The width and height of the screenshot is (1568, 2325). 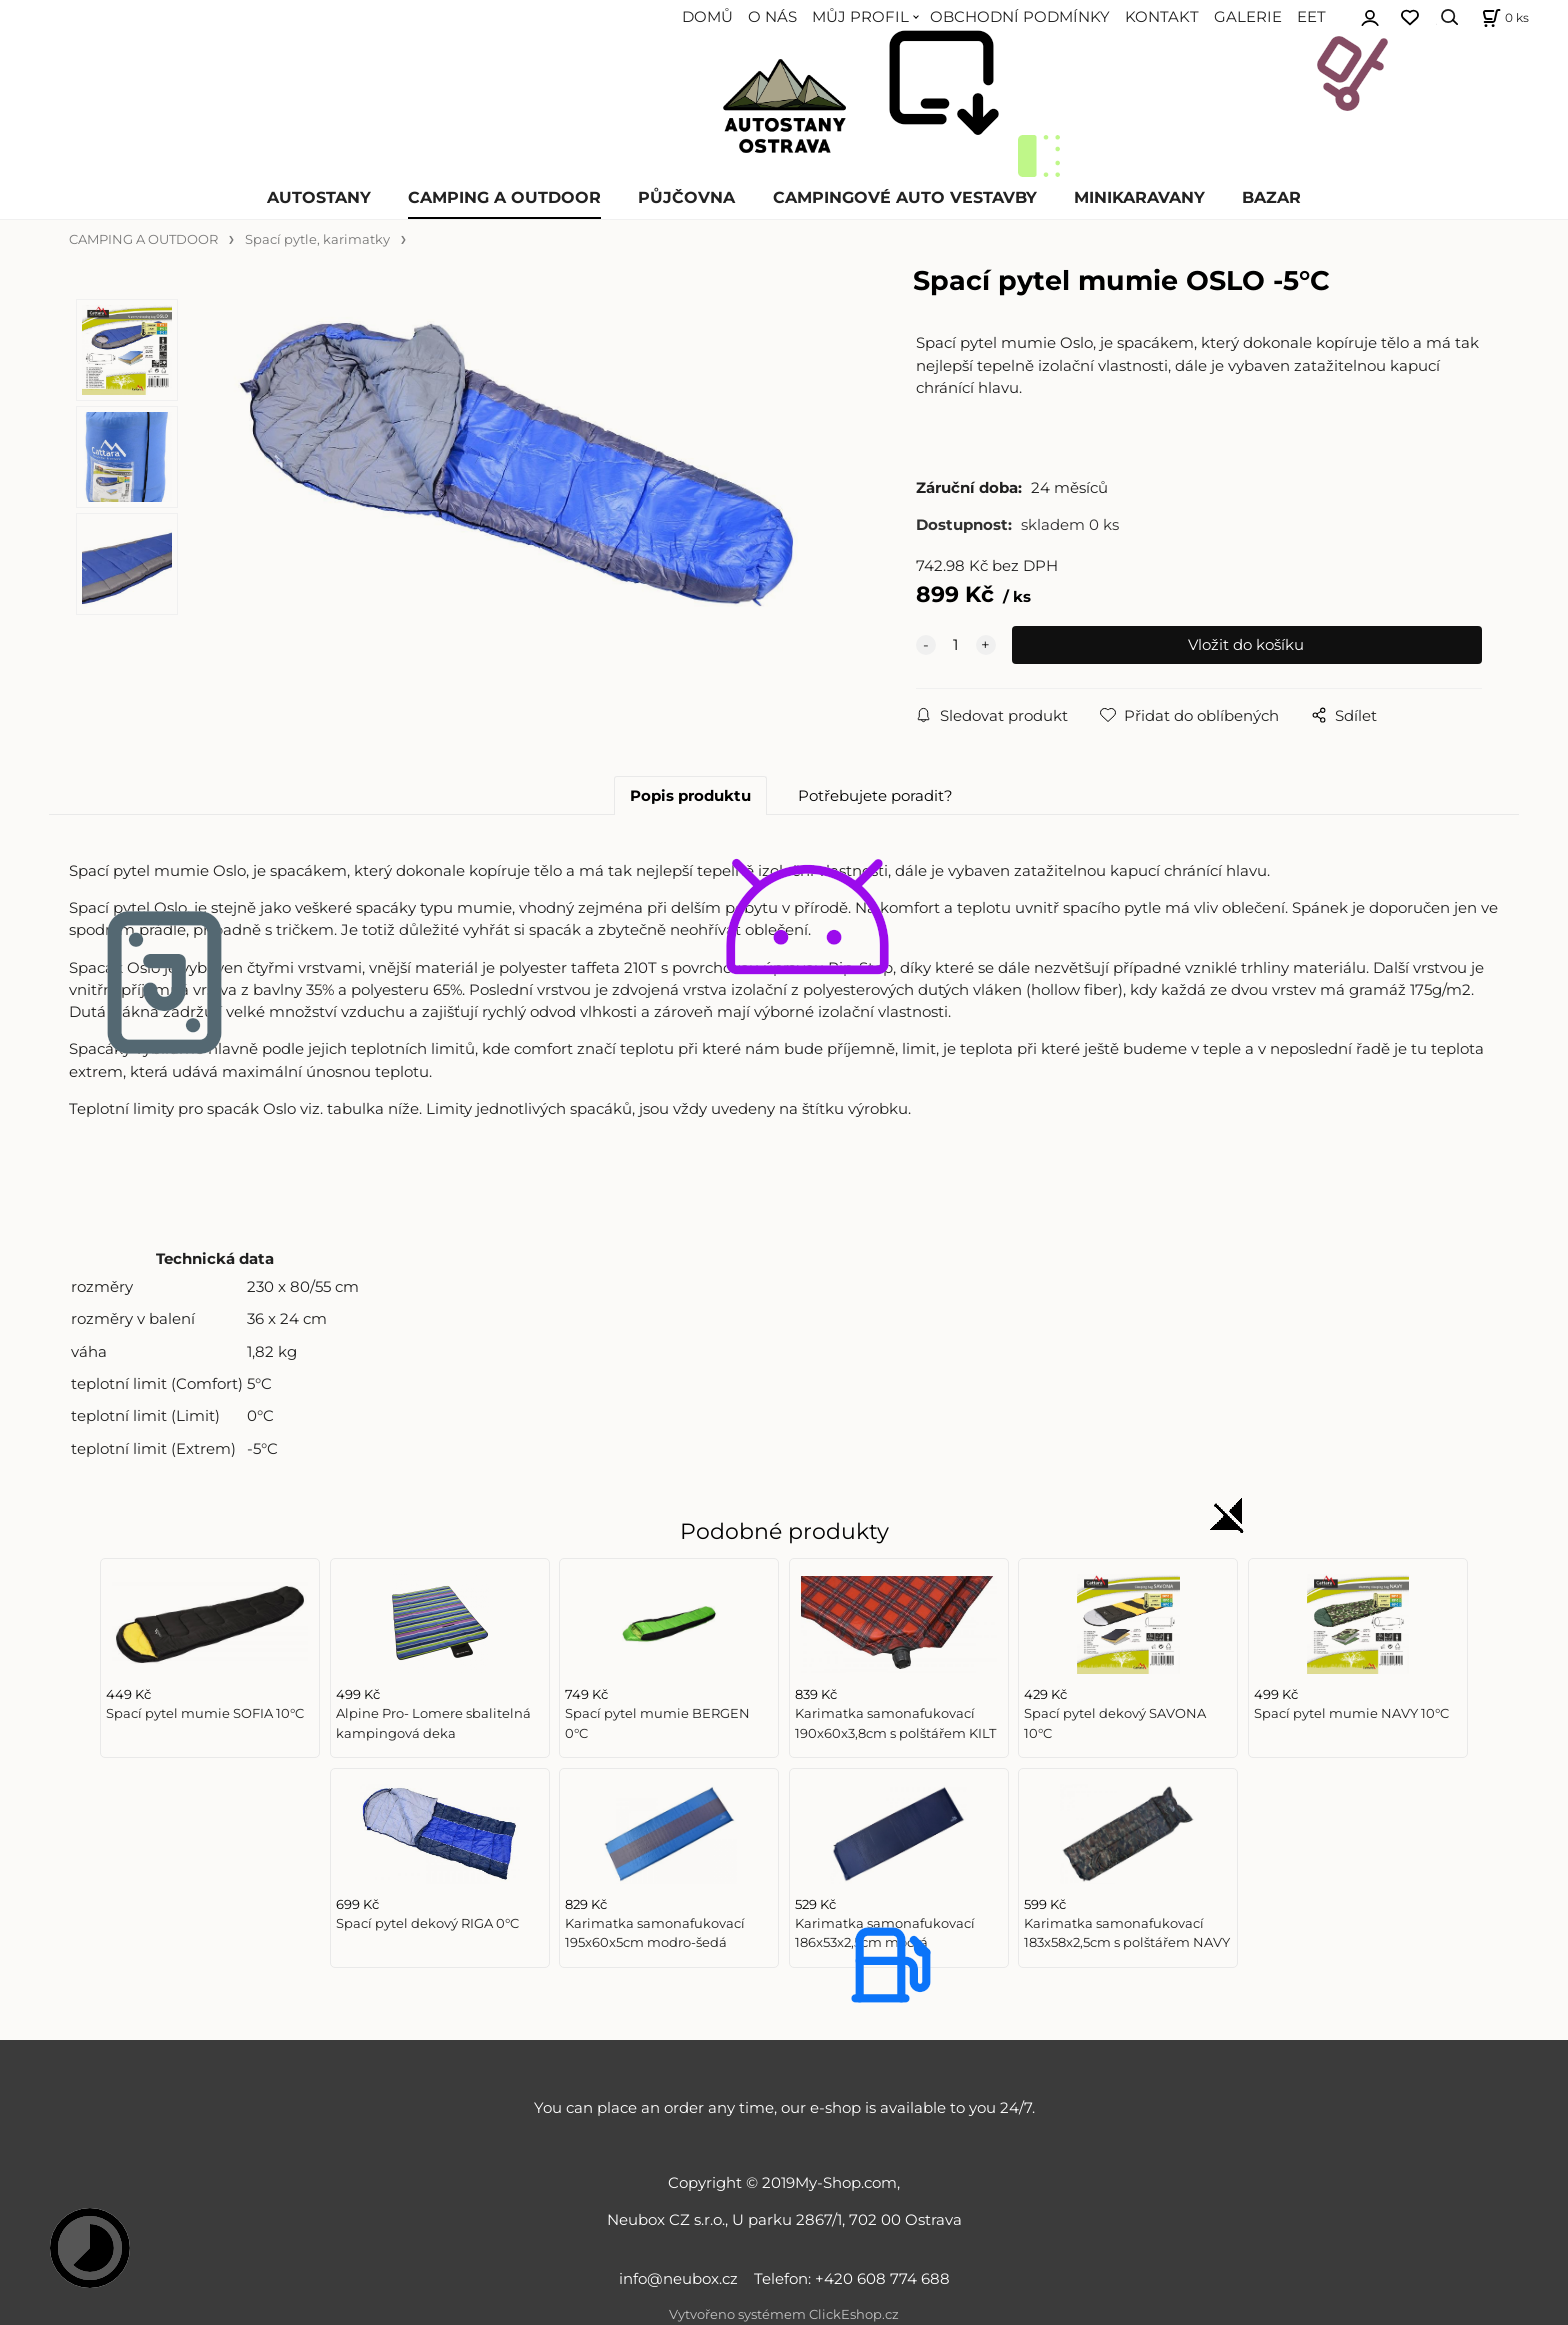 What do you see at coordinates (807, 922) in the screenshot?
I see `android device or platform indicator` at bounding box center [807, 922].